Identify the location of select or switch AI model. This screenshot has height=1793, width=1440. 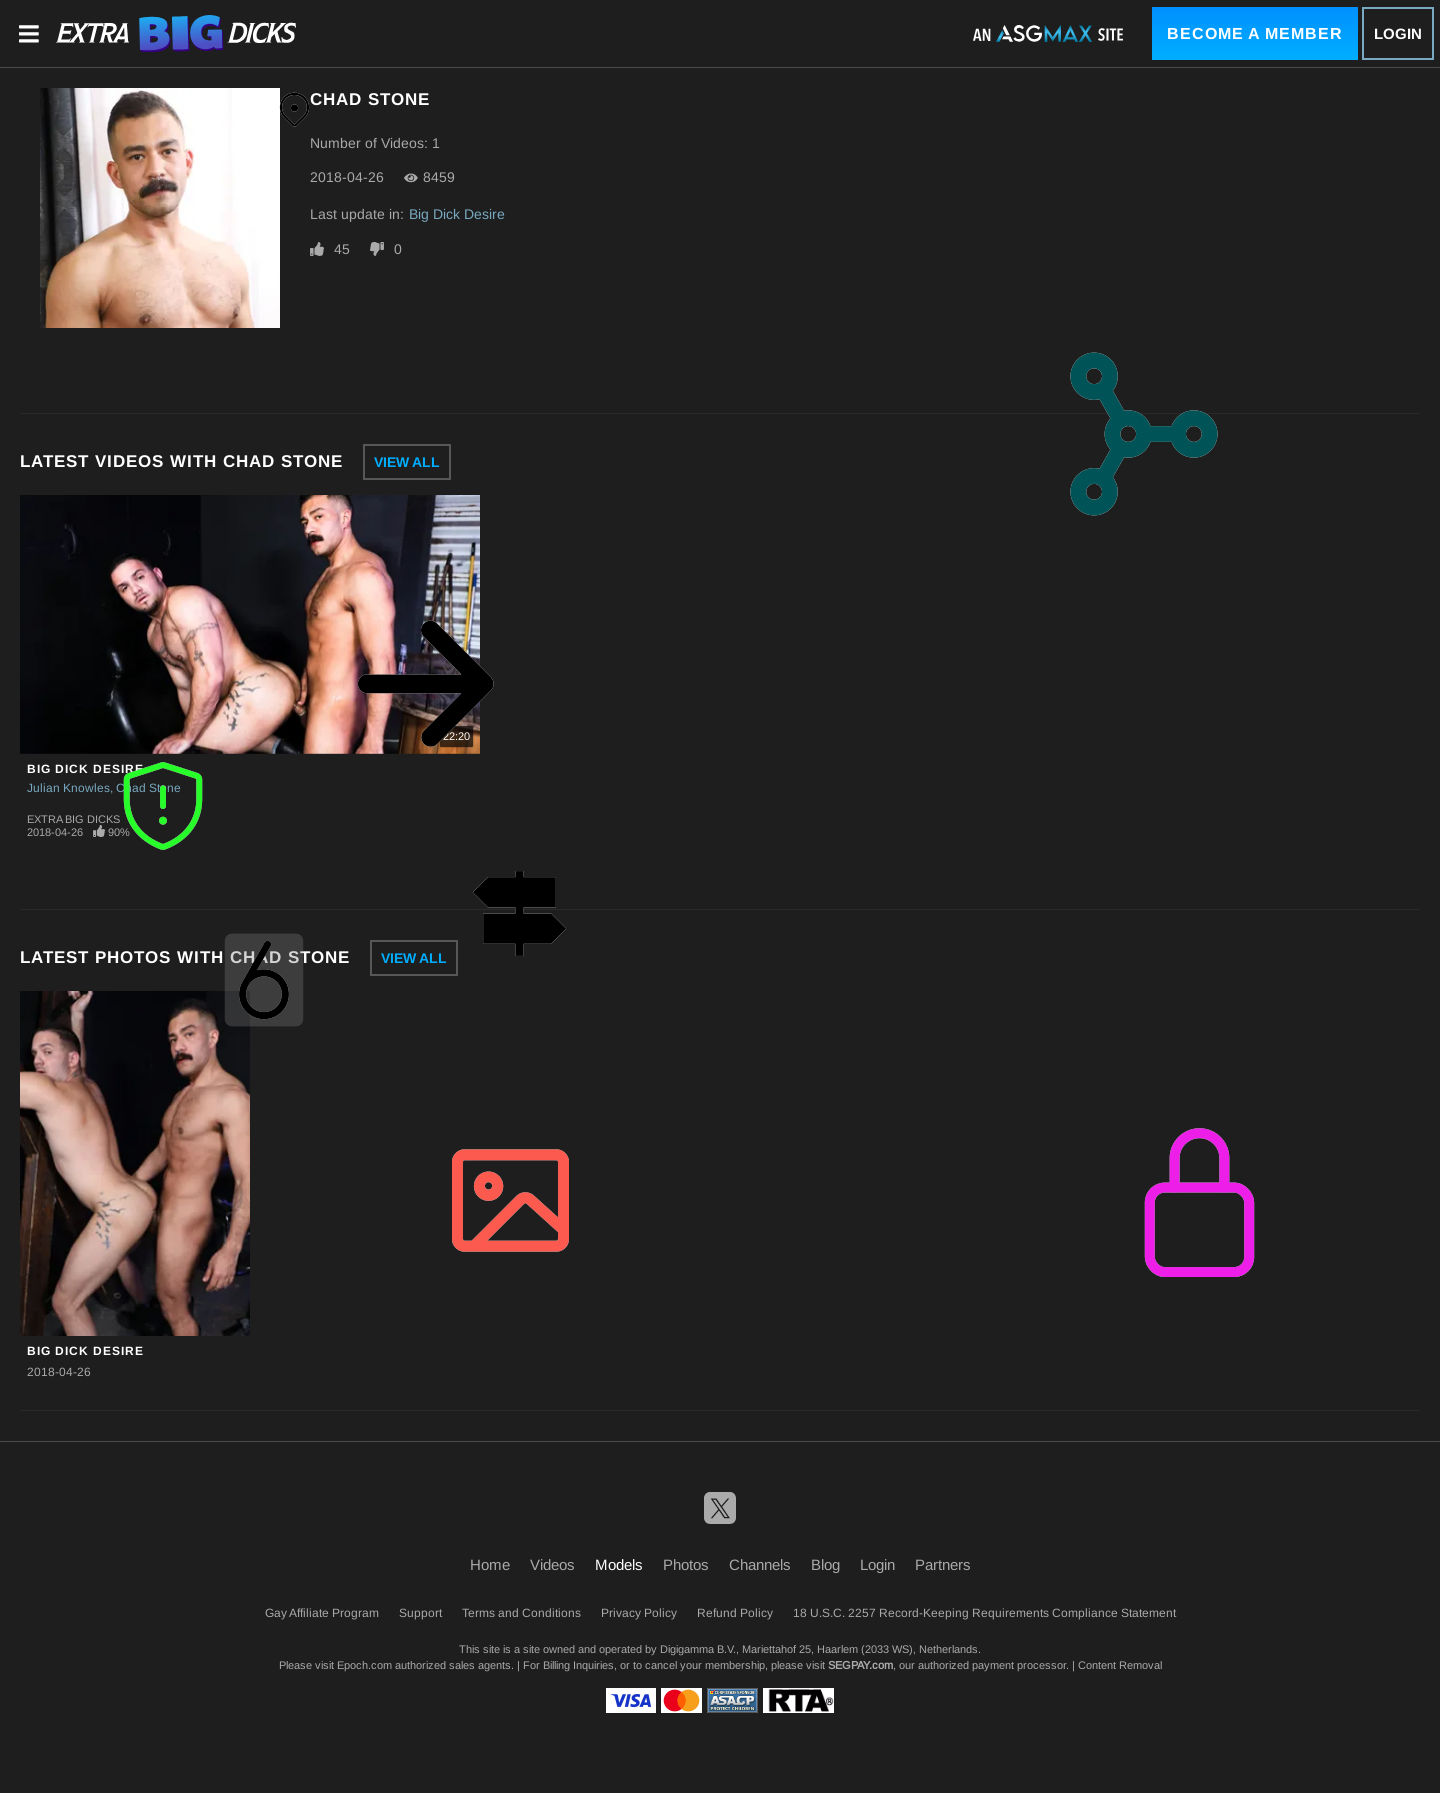
(1144, 434).